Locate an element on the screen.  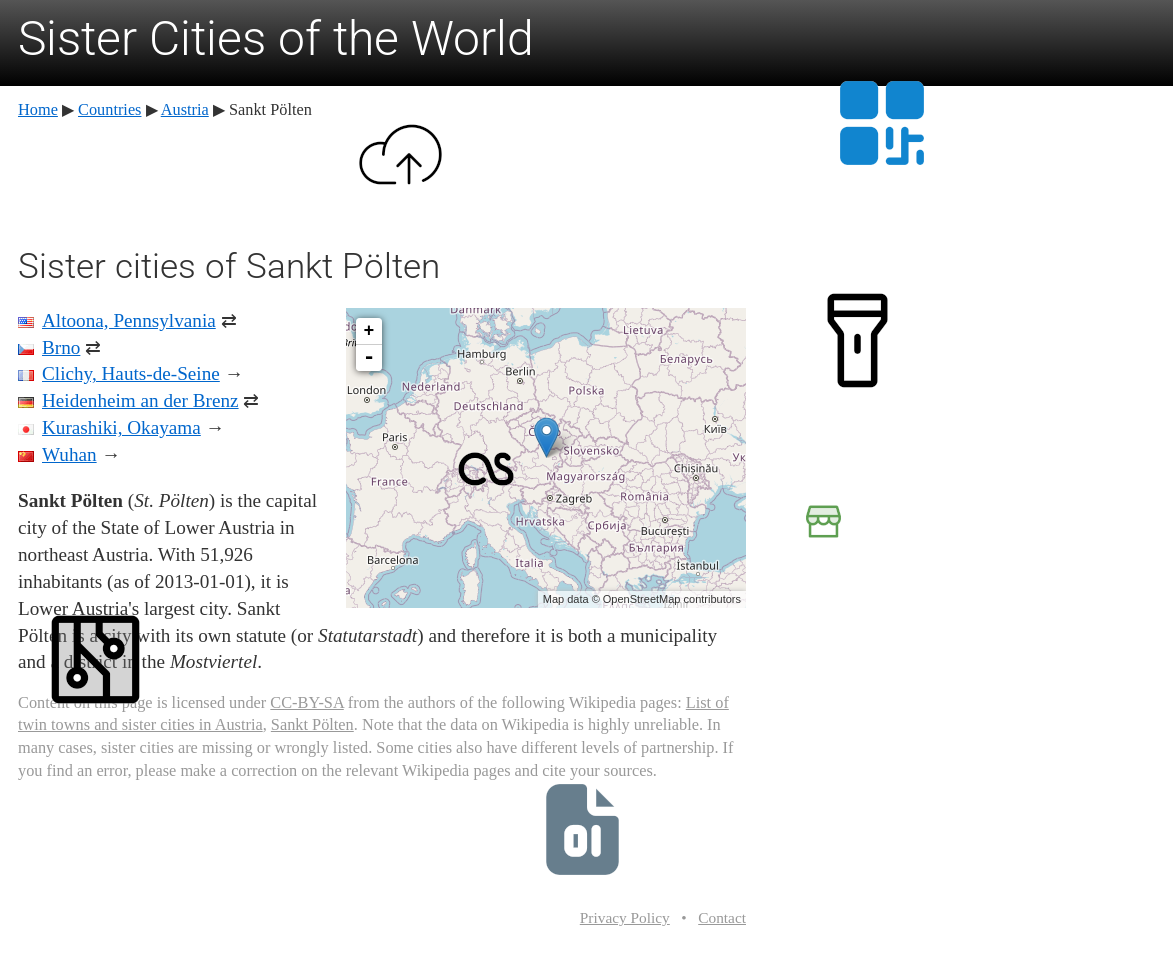
access the online store or marketplace is located at coordinates (823, 521).